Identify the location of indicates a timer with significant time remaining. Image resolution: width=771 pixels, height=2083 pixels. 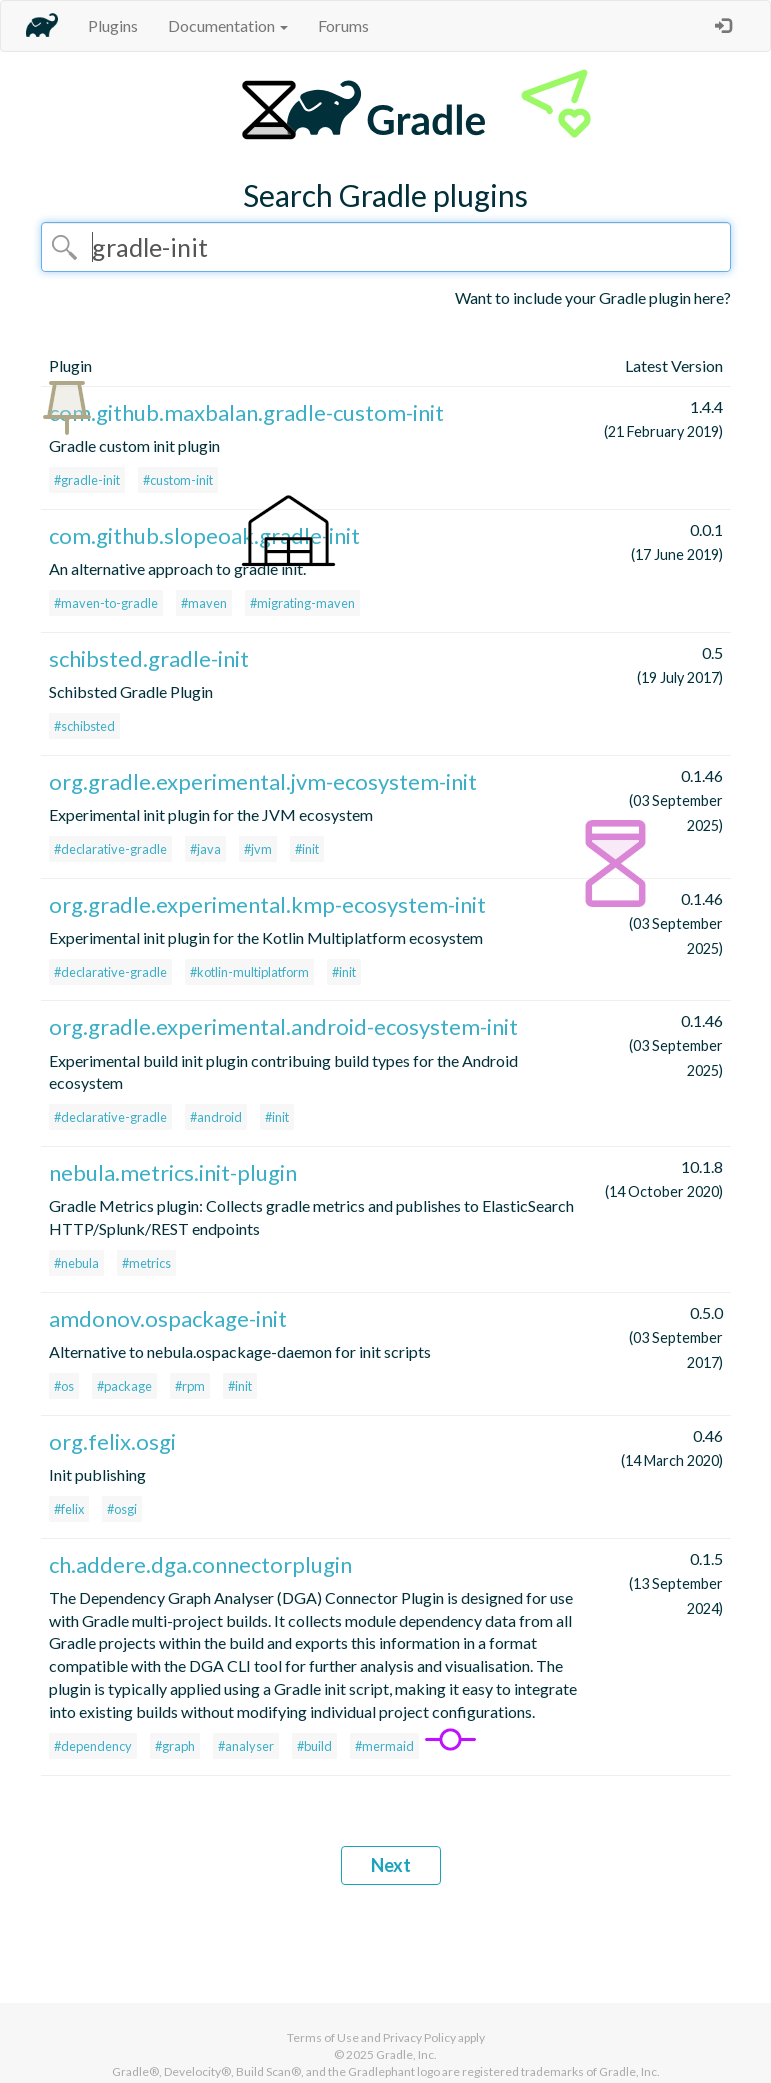
(615, 863).